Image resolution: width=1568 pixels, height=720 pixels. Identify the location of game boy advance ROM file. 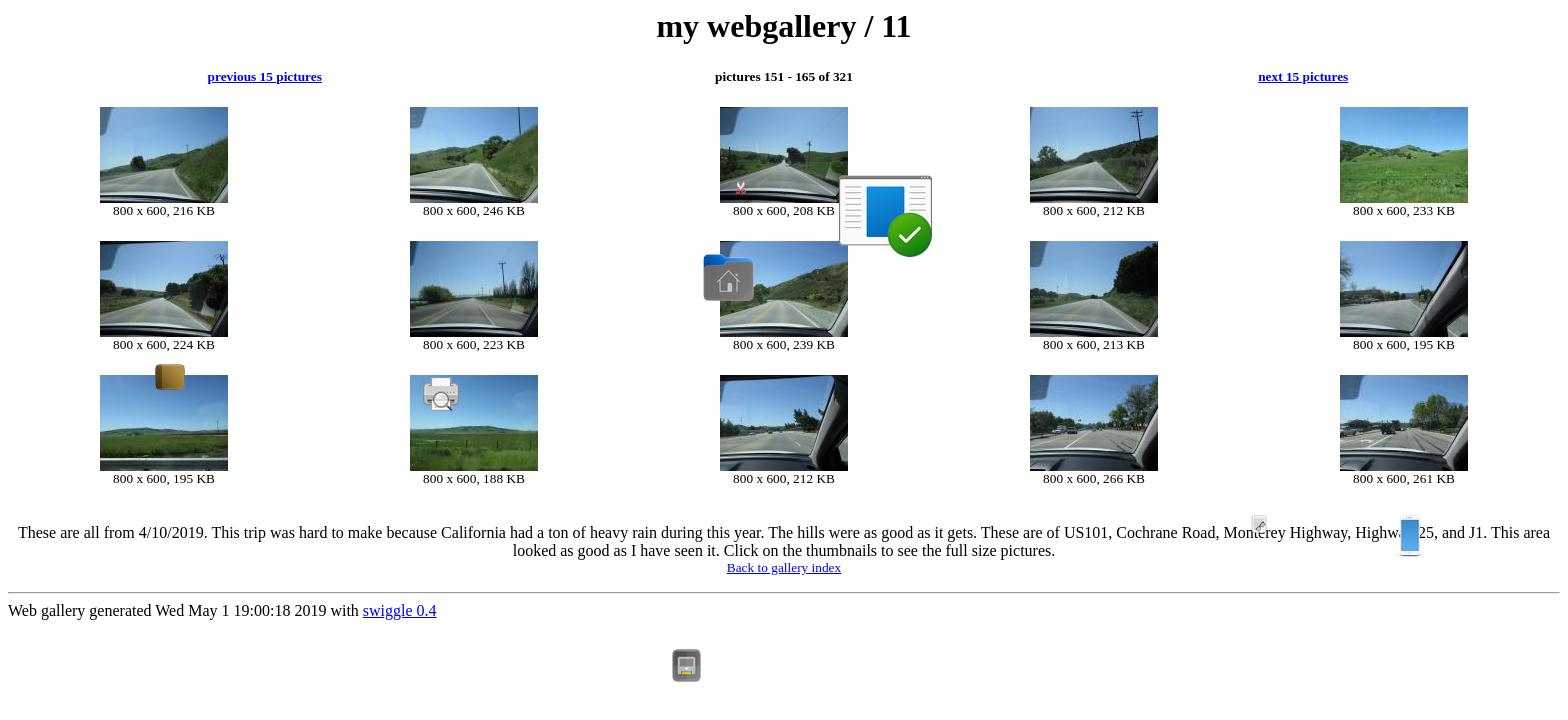
(686, 665).